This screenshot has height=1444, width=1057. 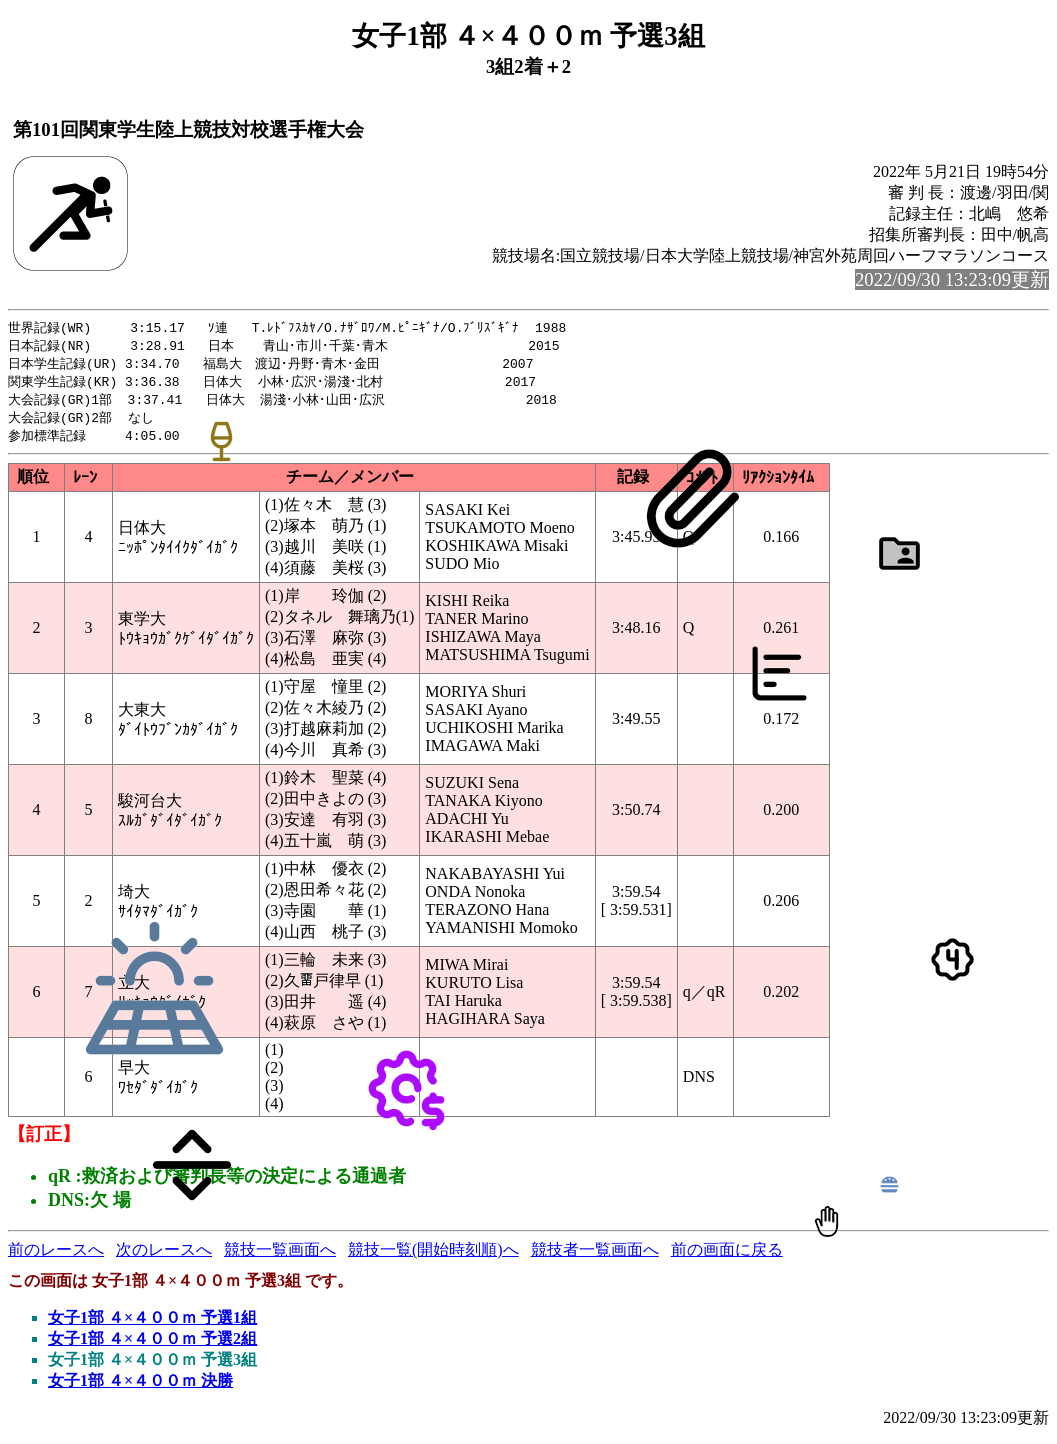 What do you see at coordinates (779, 673) in the screenshot?
I see `view declining metrics or statistics` at bounding box center [779, 673].